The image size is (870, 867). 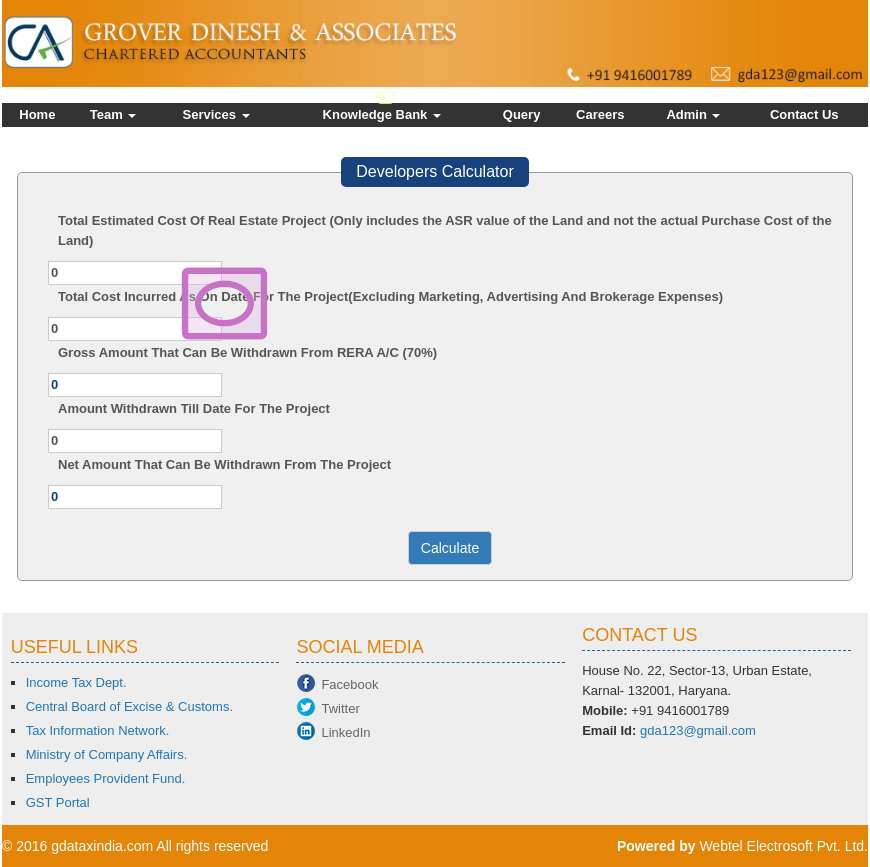 I want to click on apply vignette effect to image, so click(x=224, y=303).